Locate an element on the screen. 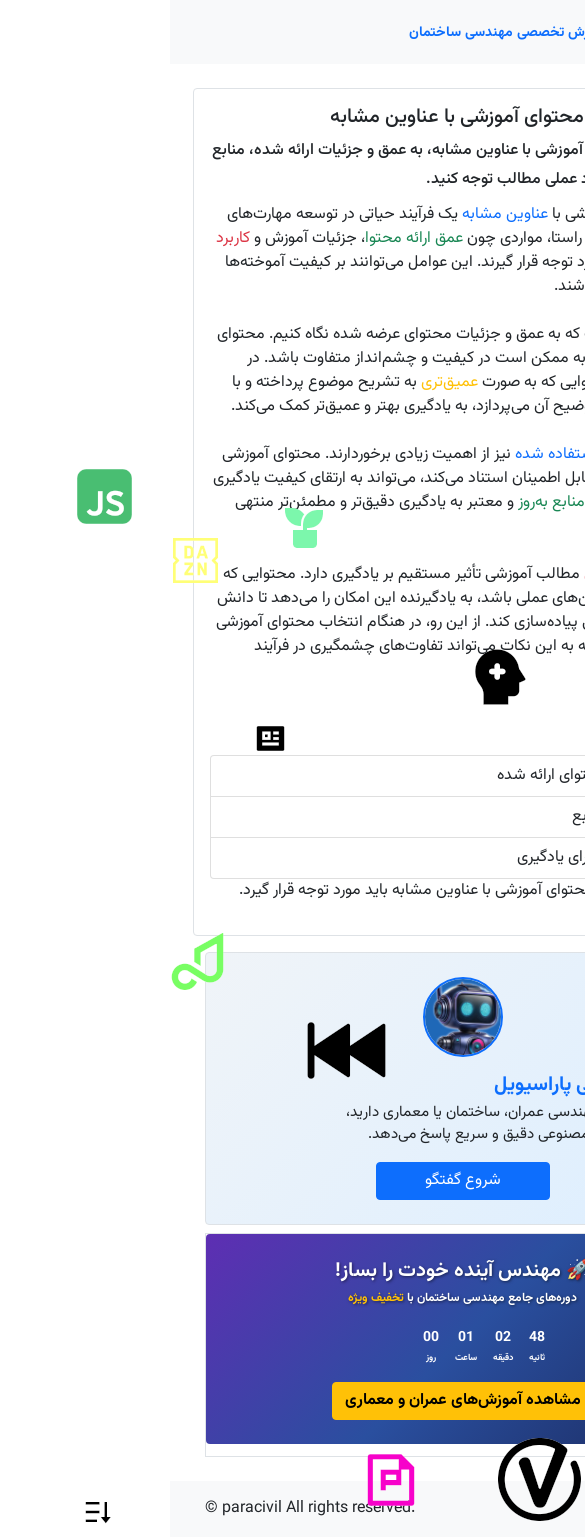  sort items in descending order is located at coordinates (97, 1512).